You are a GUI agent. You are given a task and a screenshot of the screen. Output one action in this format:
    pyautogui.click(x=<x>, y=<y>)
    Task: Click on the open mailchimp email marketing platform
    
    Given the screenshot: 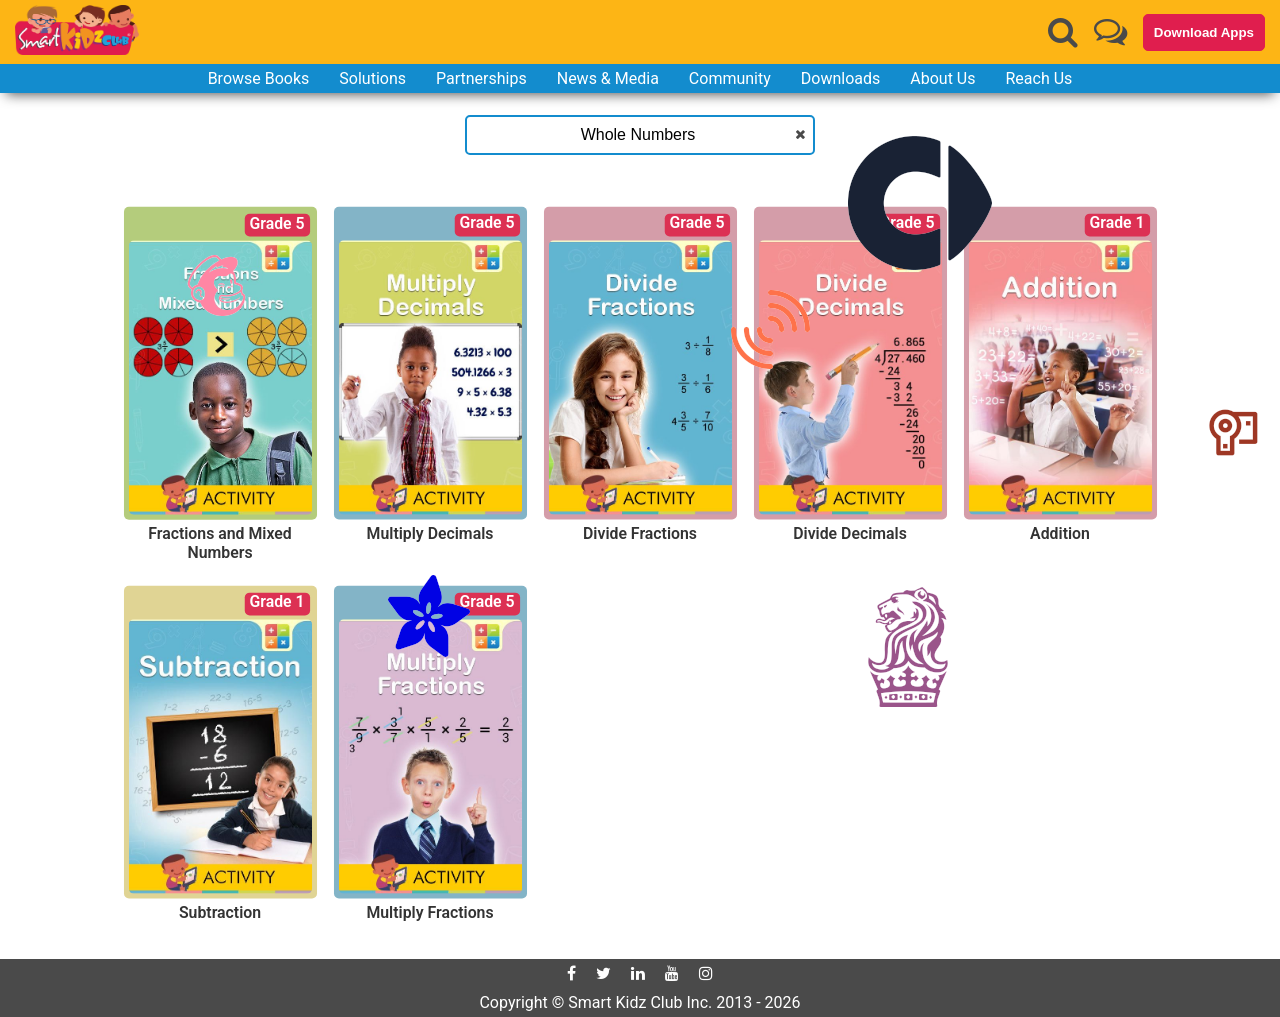 What is the action you would take?
    pyautogui.click(x=216, y=285)
    